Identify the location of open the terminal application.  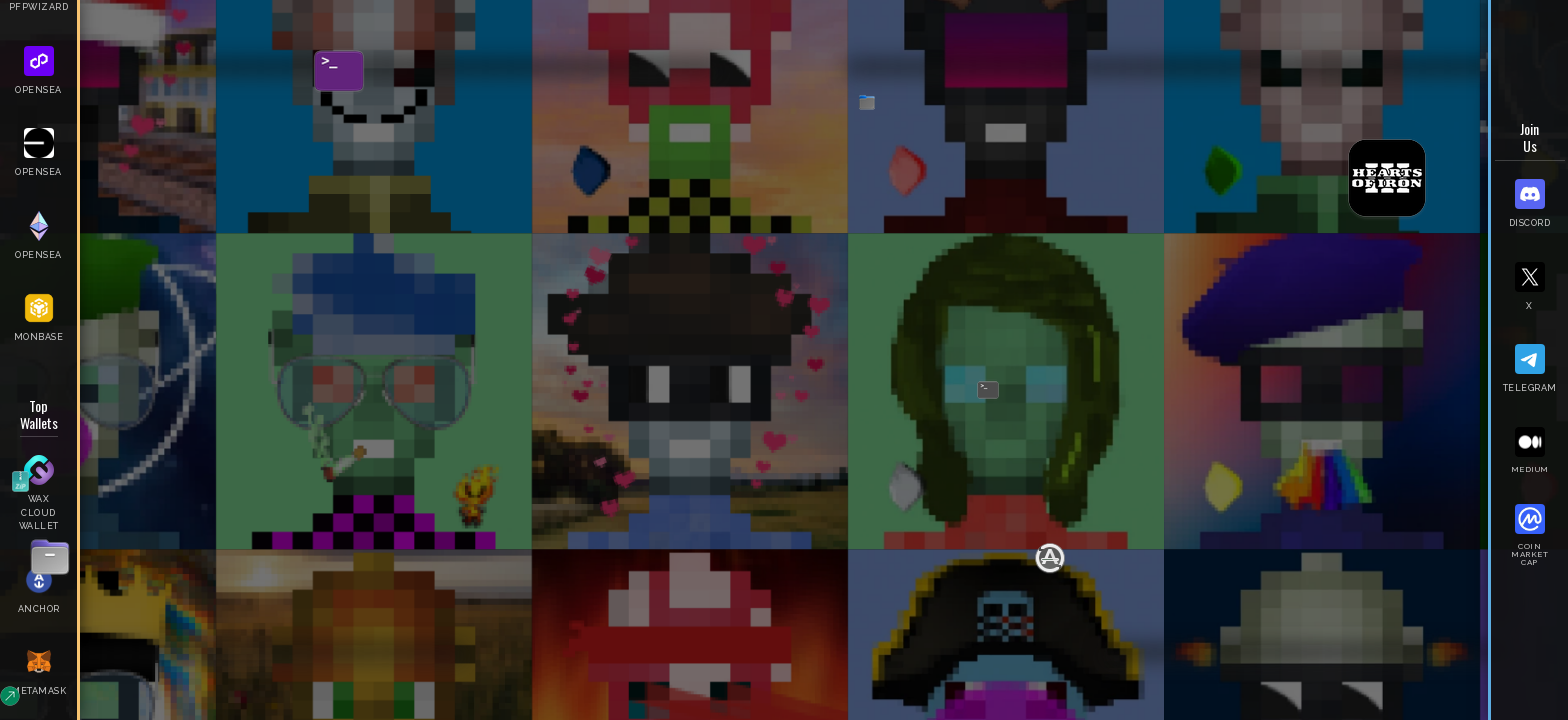
(988, 390).